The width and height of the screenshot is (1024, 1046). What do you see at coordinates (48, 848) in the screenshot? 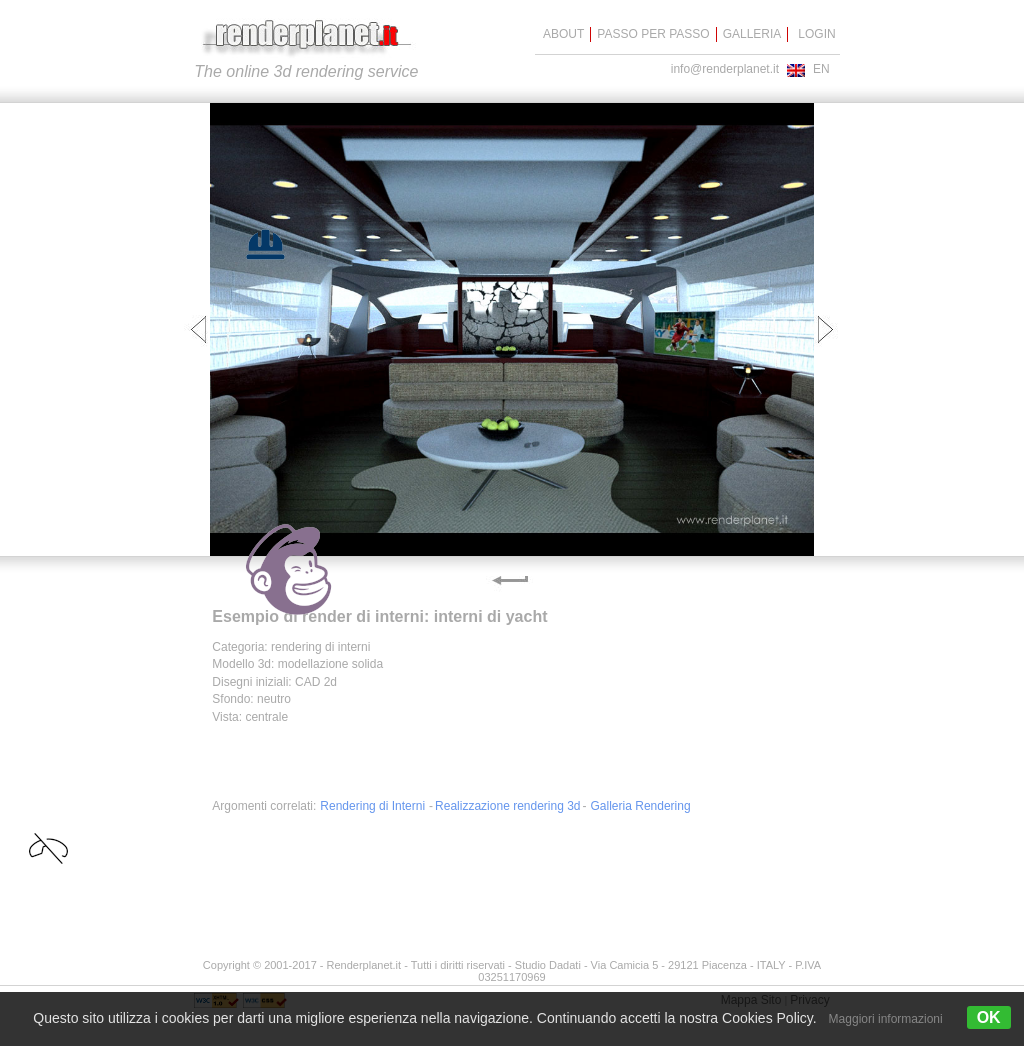
I see `end or decline a phone call` at bounding box center [48, 848].